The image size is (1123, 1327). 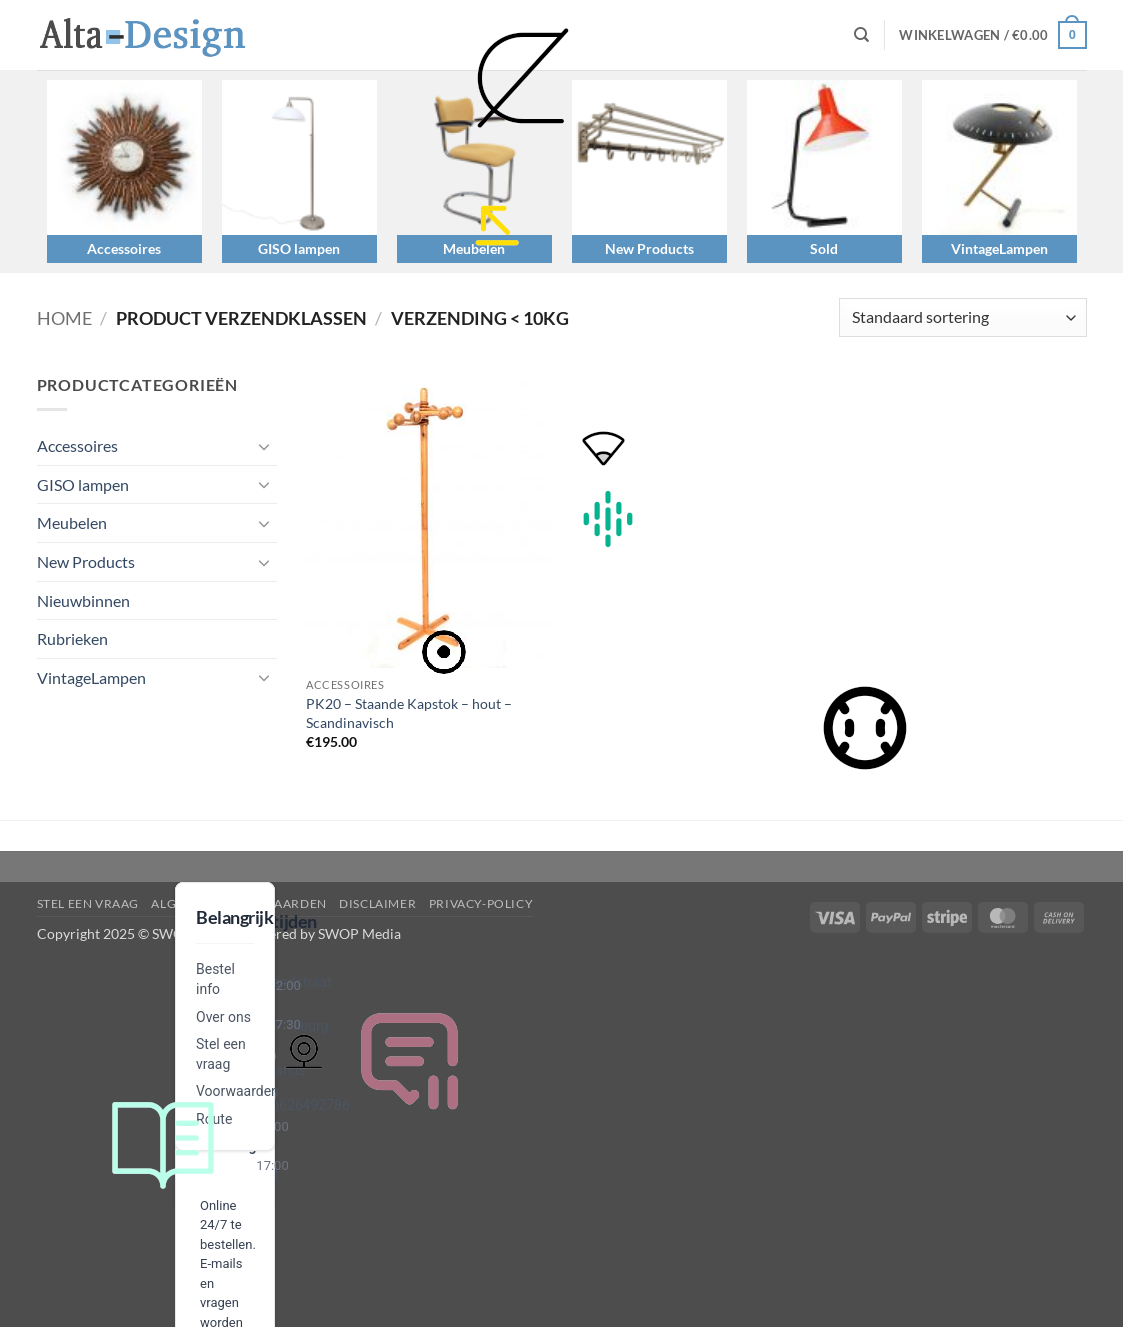 What do you see at coordinates (444, 652) in the screenshot?
I see `adjust image or display settings` at bounding box center [444, 652].